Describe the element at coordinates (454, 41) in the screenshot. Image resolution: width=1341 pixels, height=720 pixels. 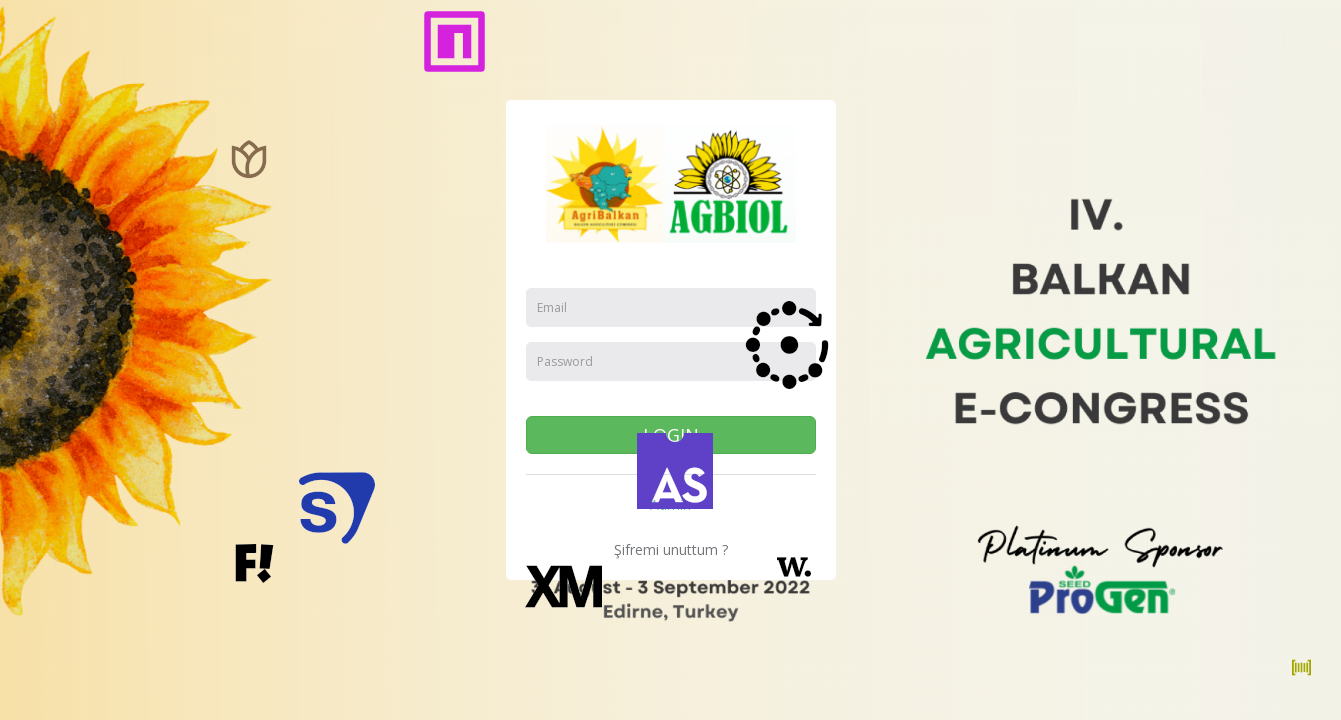
I see `npm package registry logo` at that location.